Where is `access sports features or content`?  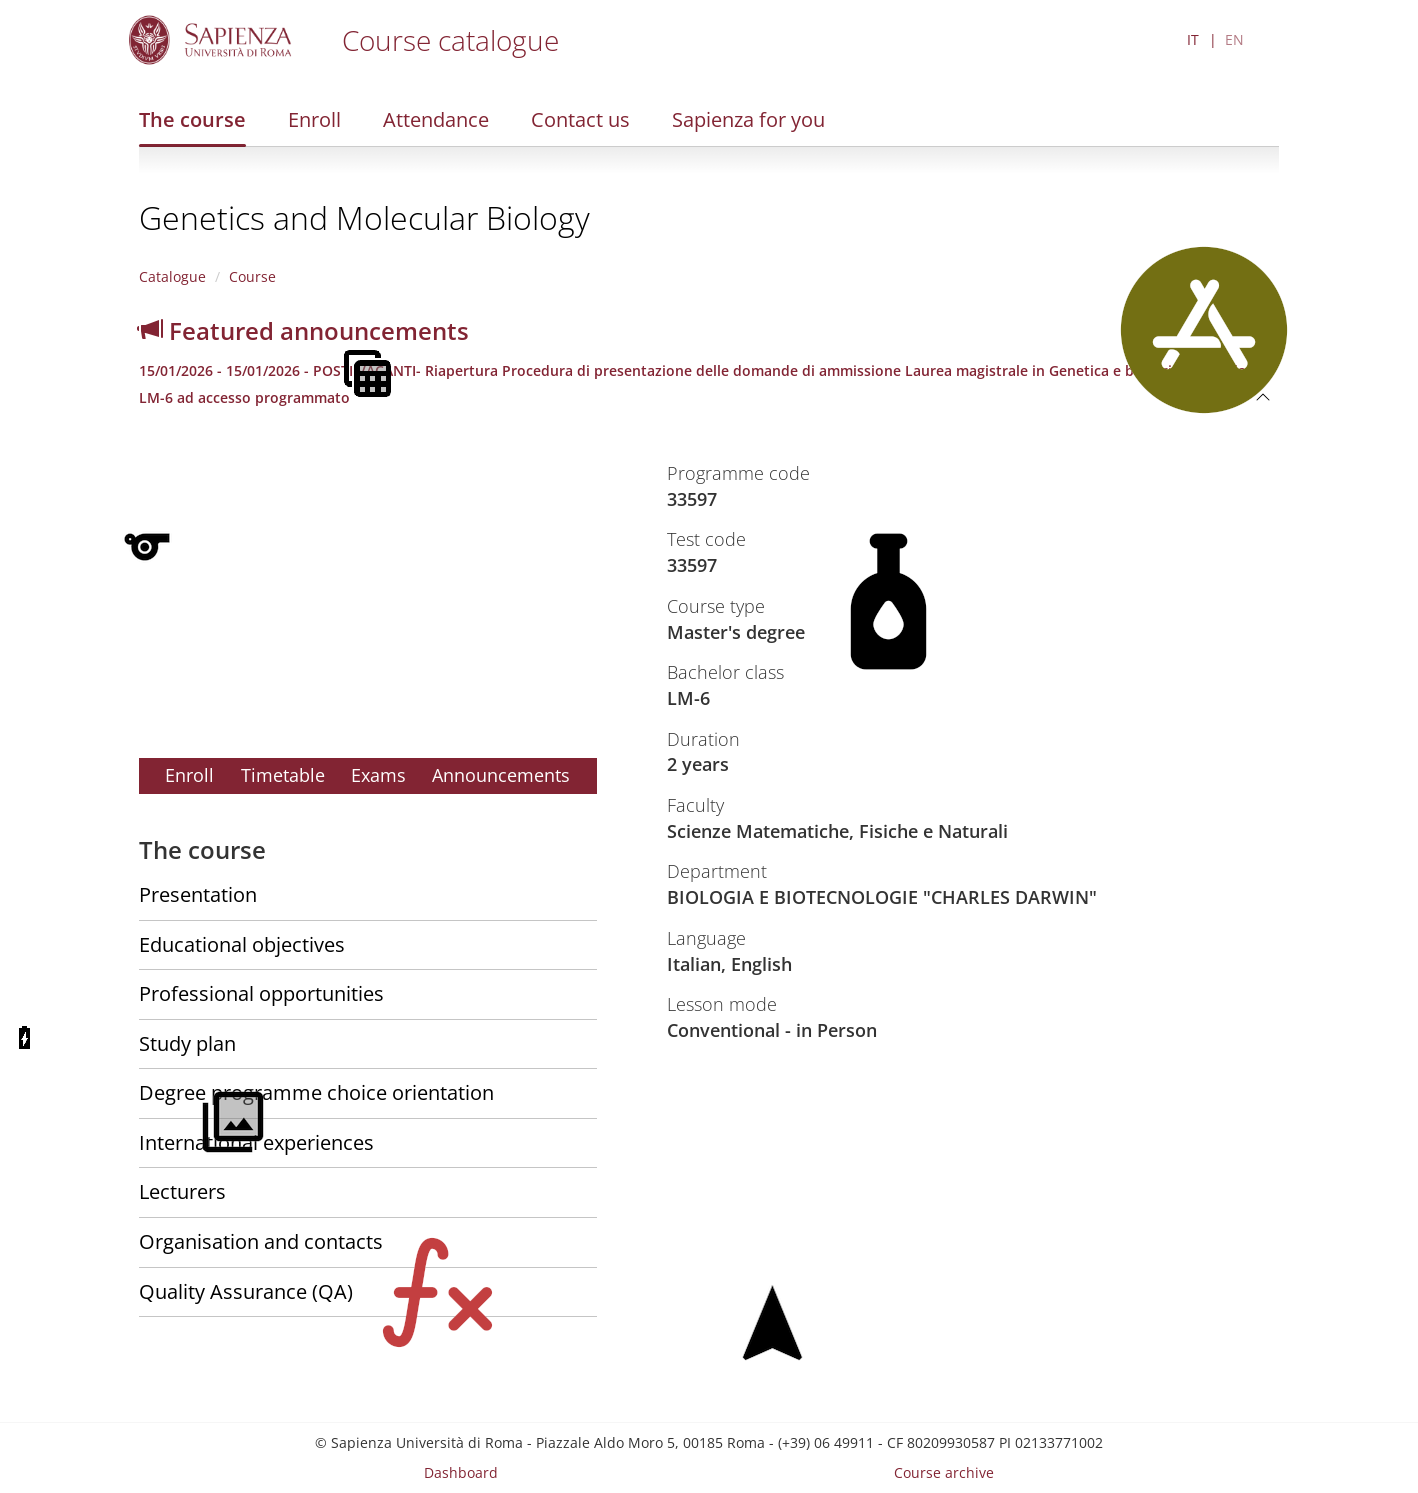 access sports features or content is located at coordinates (147, 547).